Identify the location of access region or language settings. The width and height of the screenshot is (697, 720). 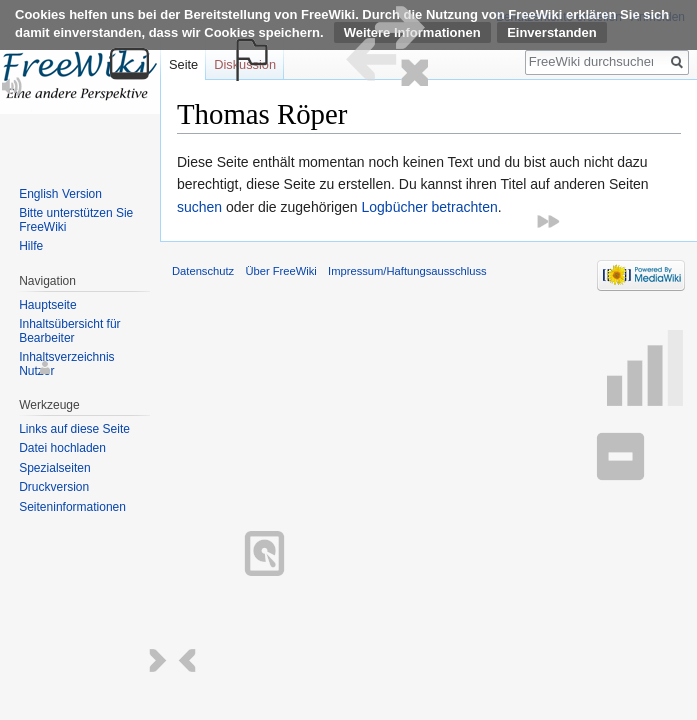
(252, 60).